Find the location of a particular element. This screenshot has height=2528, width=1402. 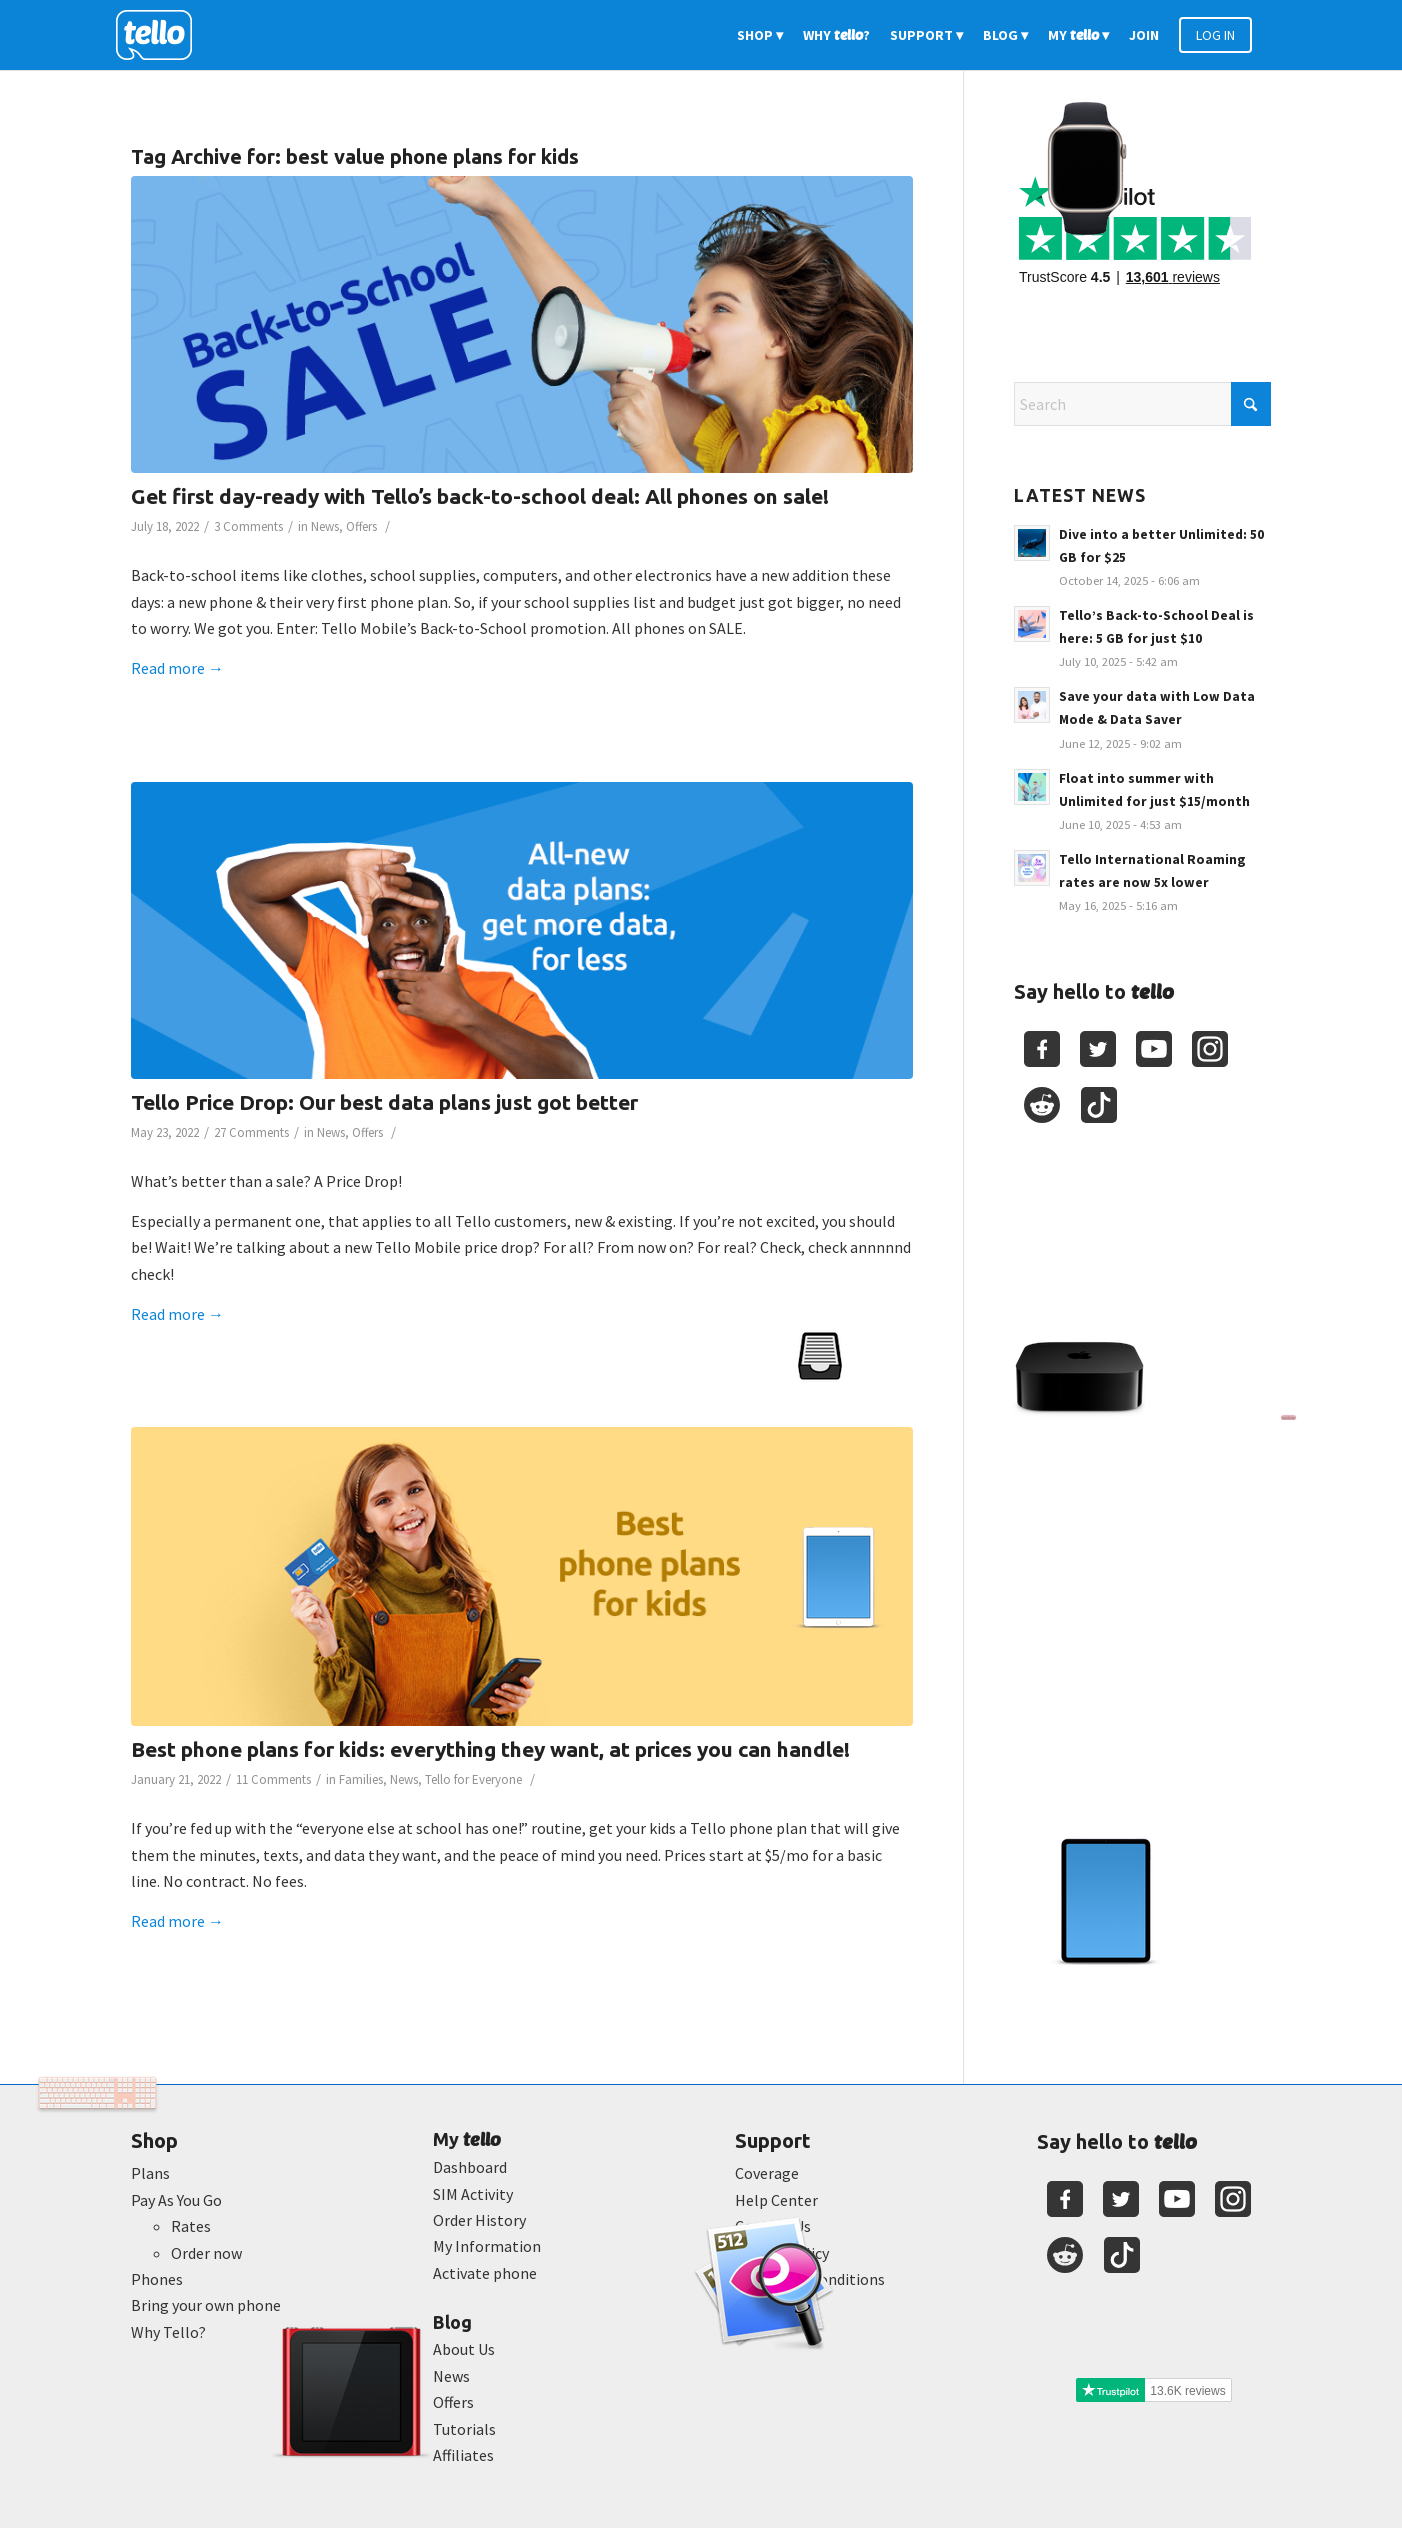

apple magic keyboard with touch id in orange/pink is located at coordinates (97, 2092).